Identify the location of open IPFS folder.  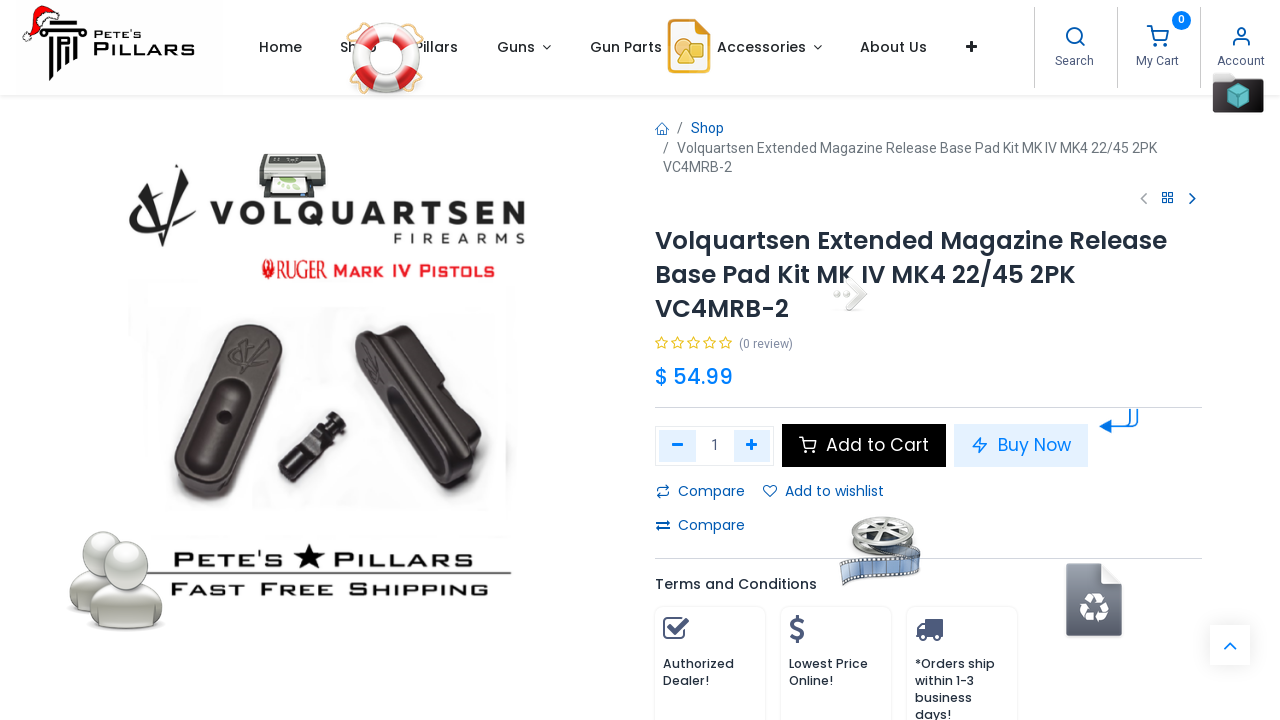
(1238, 94).